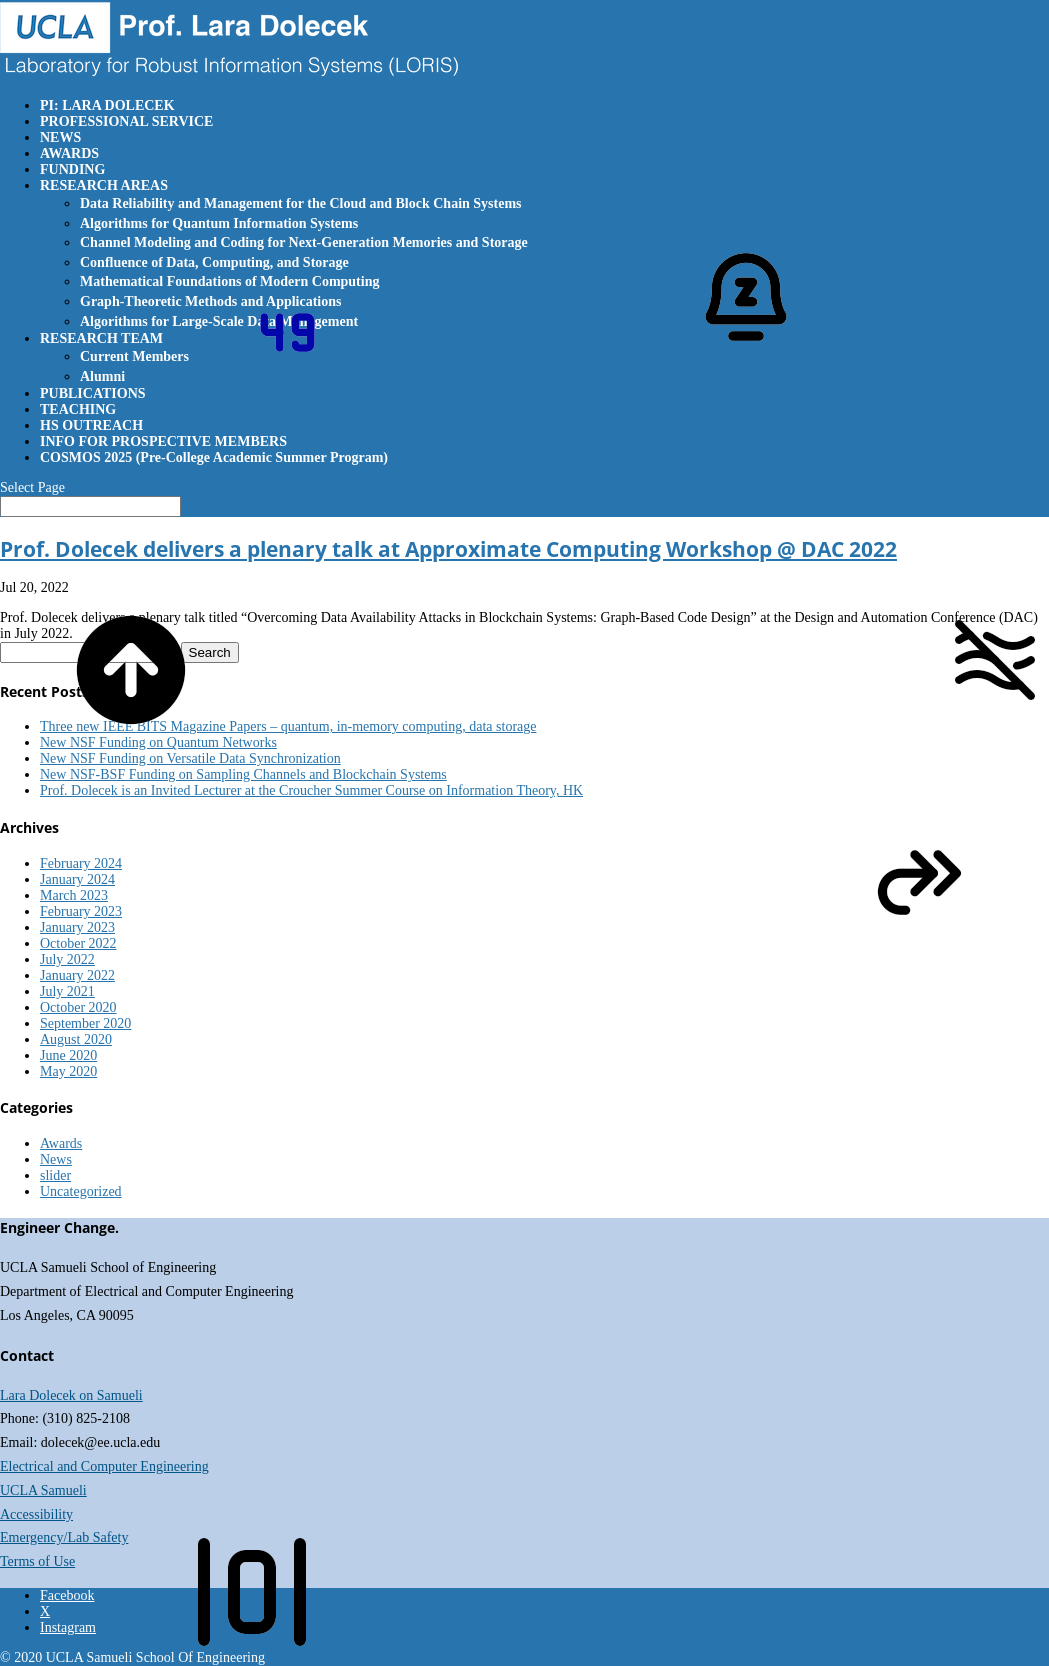 The image size is (1049, 1666). I want to click on forward or share to multiple recipients, so click(919, 882).